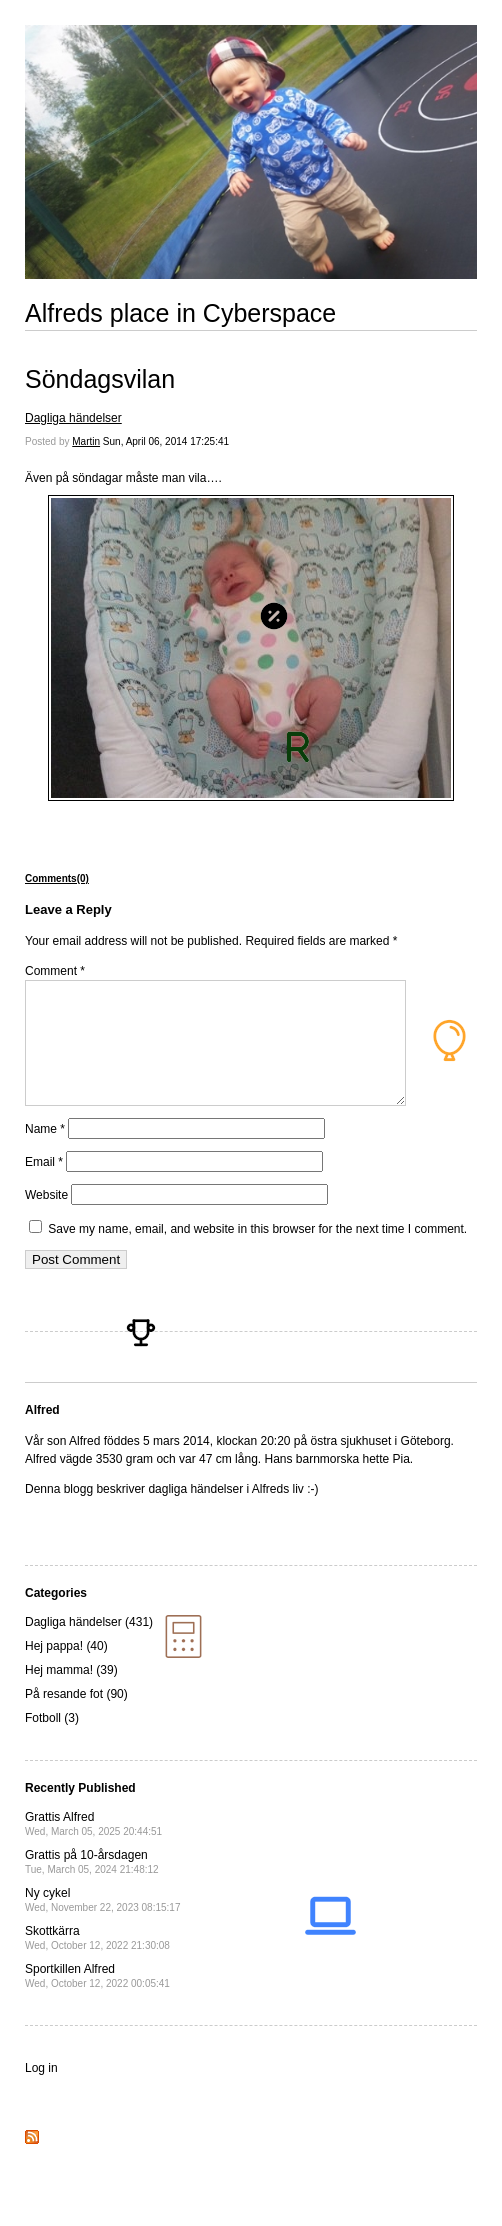 The width and height of the screenshot is (502, 2226). I want to click on indicates a keyboard shortcut or hotkey for the letter R, so click(298, 747).